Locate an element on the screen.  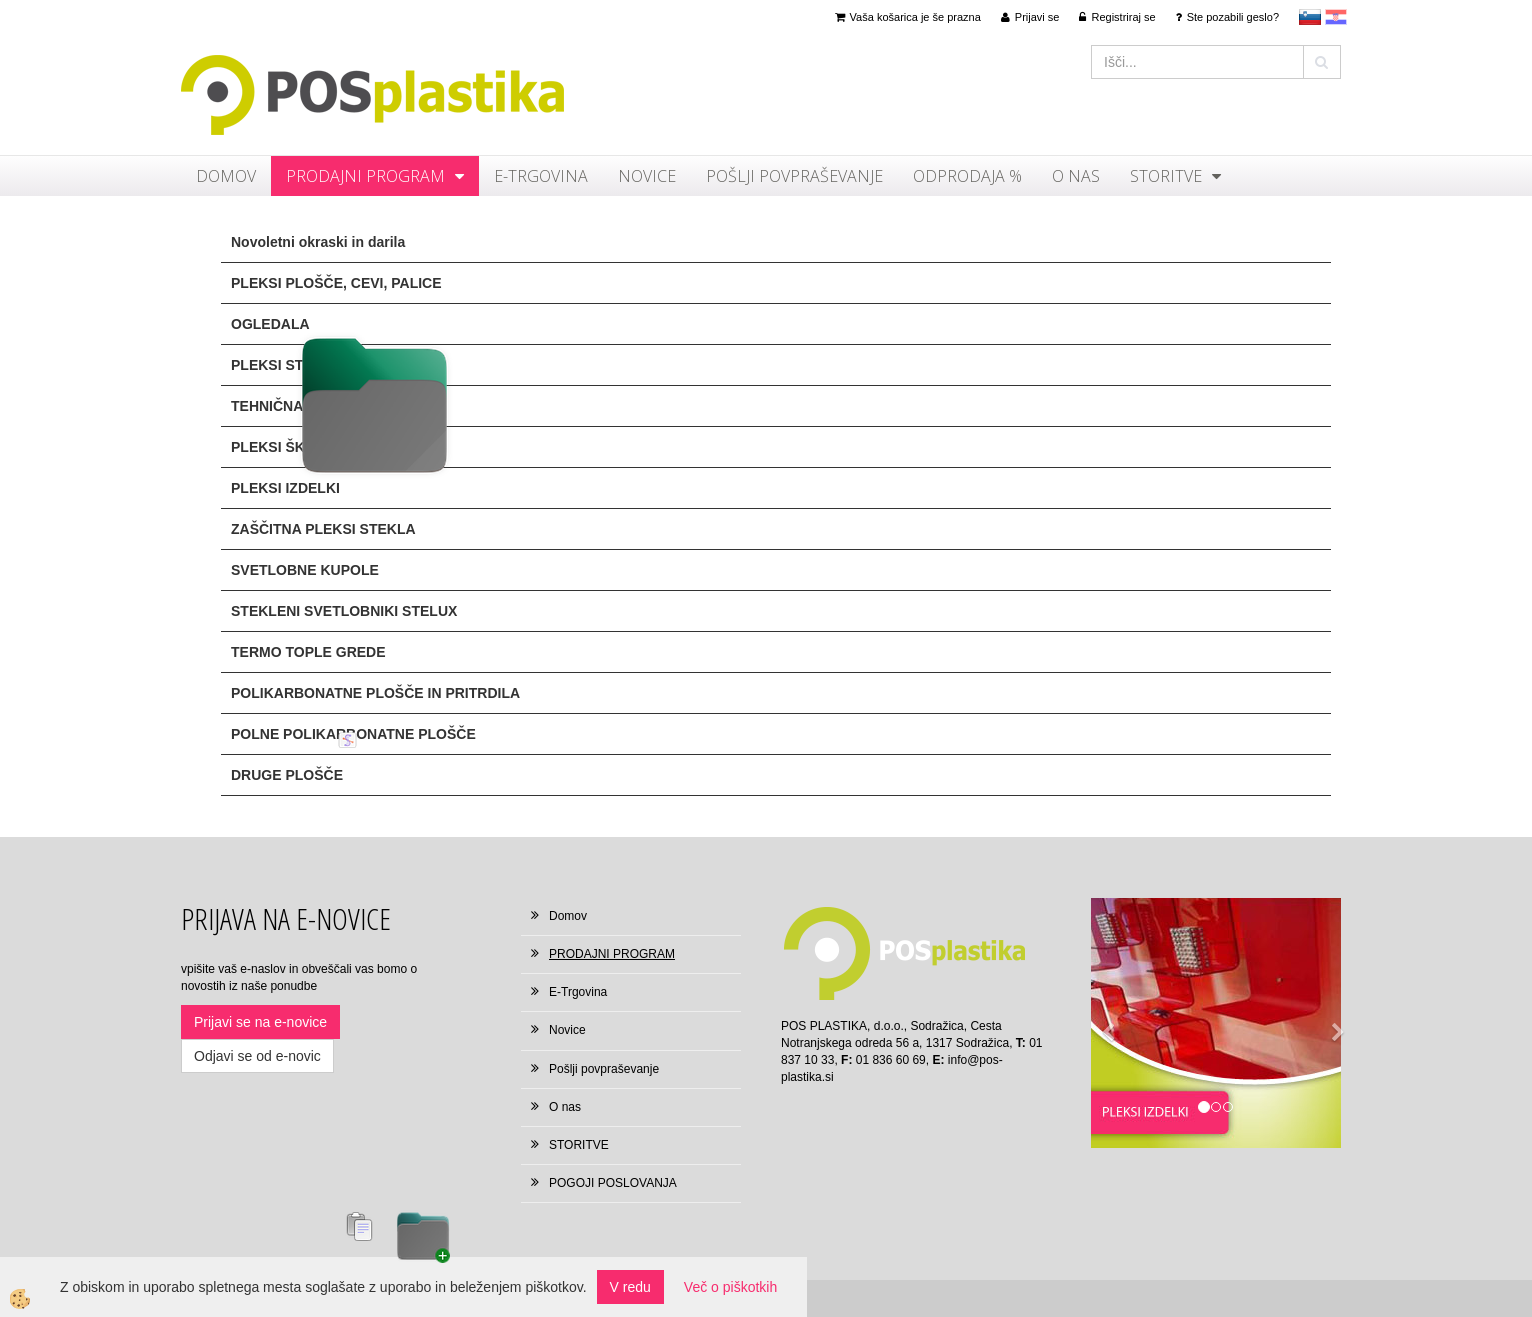
open folder containing files is located at coordinates (374, 405).